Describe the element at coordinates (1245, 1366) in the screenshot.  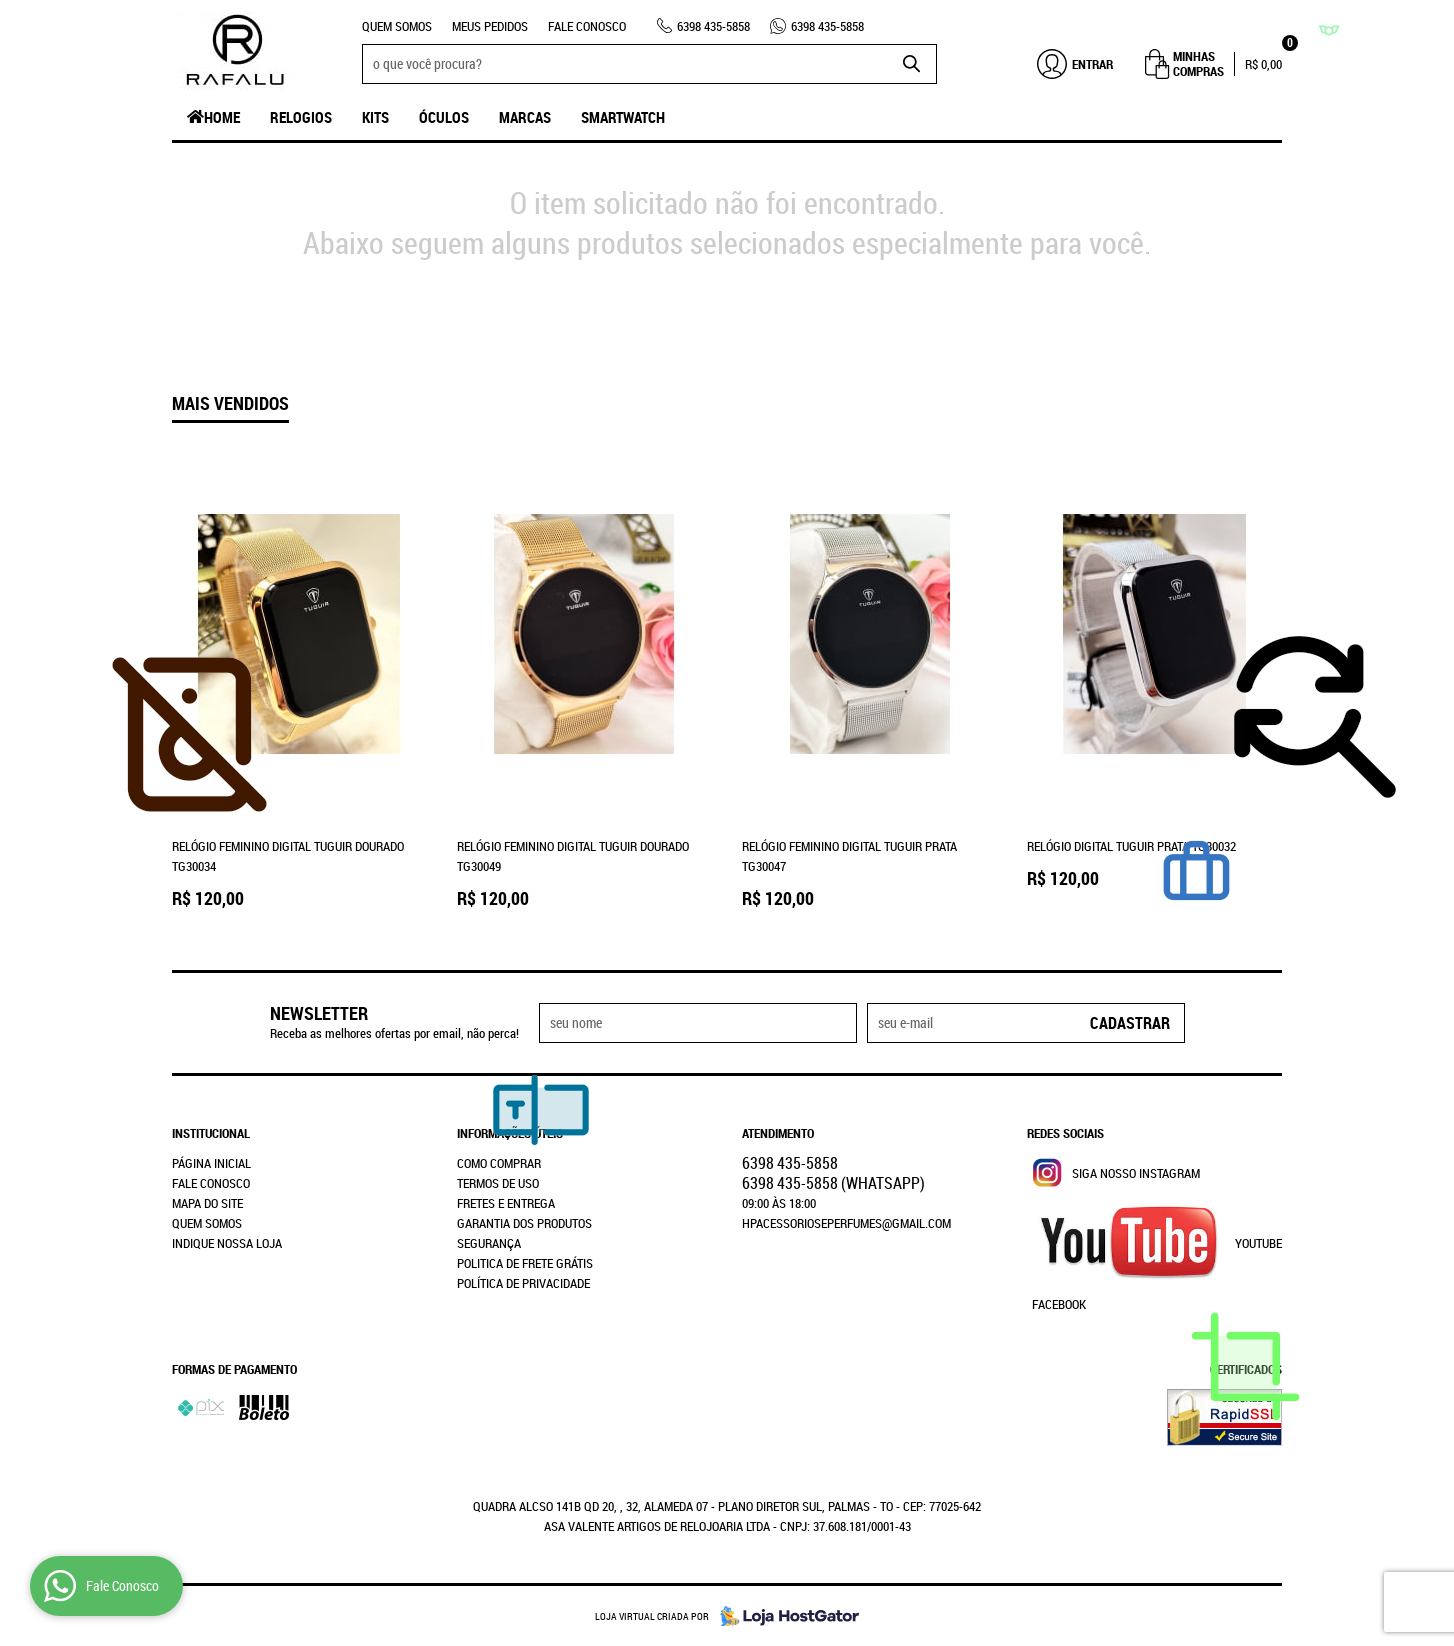
I see `crop or resize an image` at that location.